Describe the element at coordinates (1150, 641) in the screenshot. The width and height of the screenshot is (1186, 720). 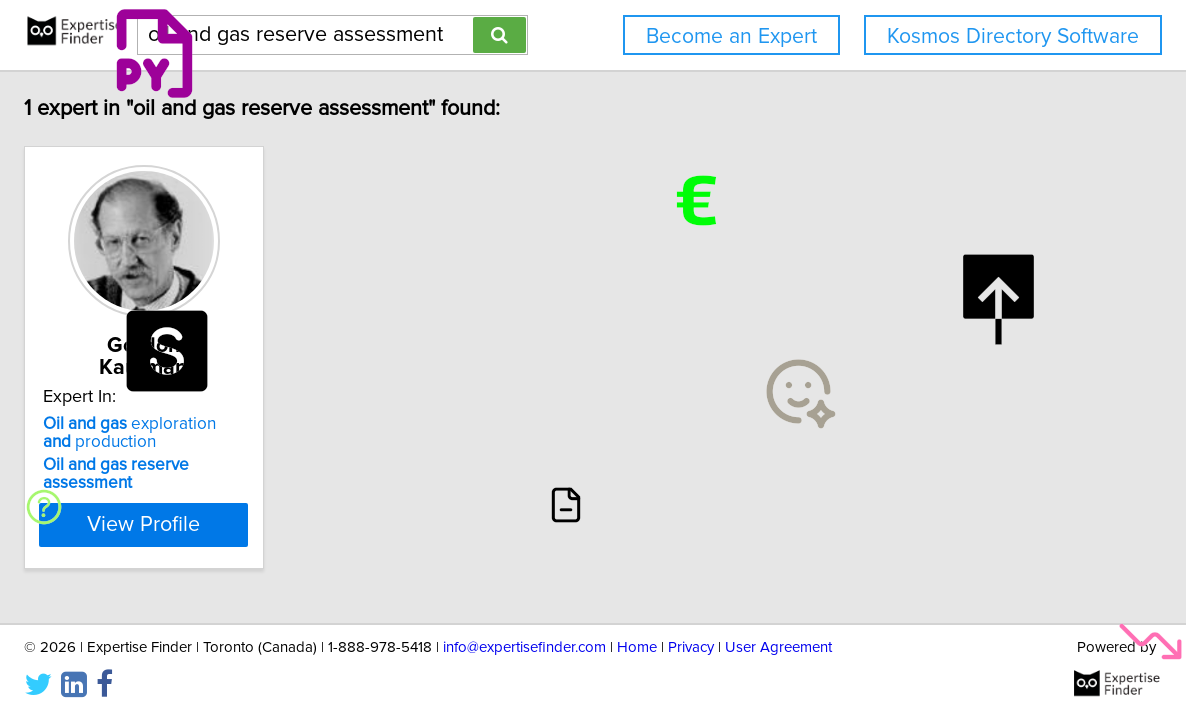
I see `indicates a declining trend or decreasing value` at that location.